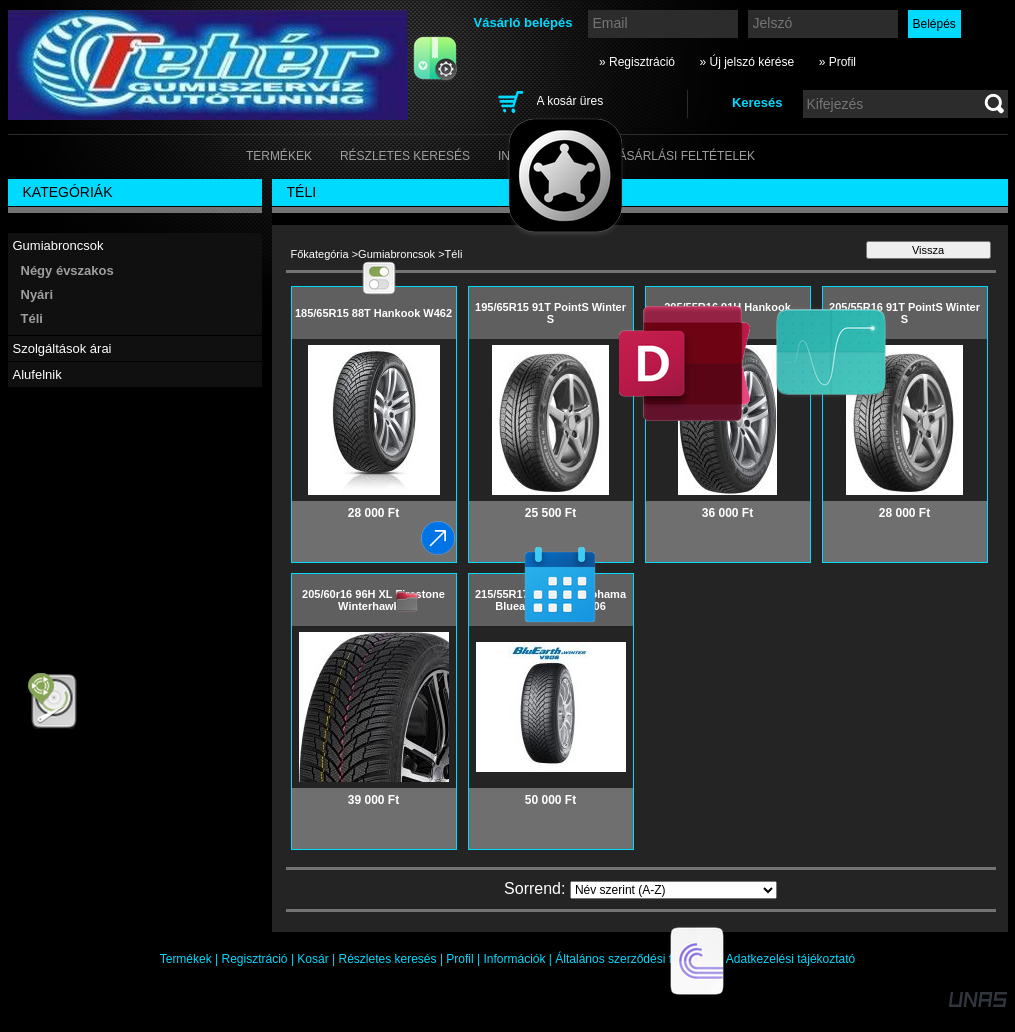 This screenshot has width=1015, height=1032. Describe the element at coordinates (379, 278) in the screenshot. I see `open unity tweak tool settings` at that location.